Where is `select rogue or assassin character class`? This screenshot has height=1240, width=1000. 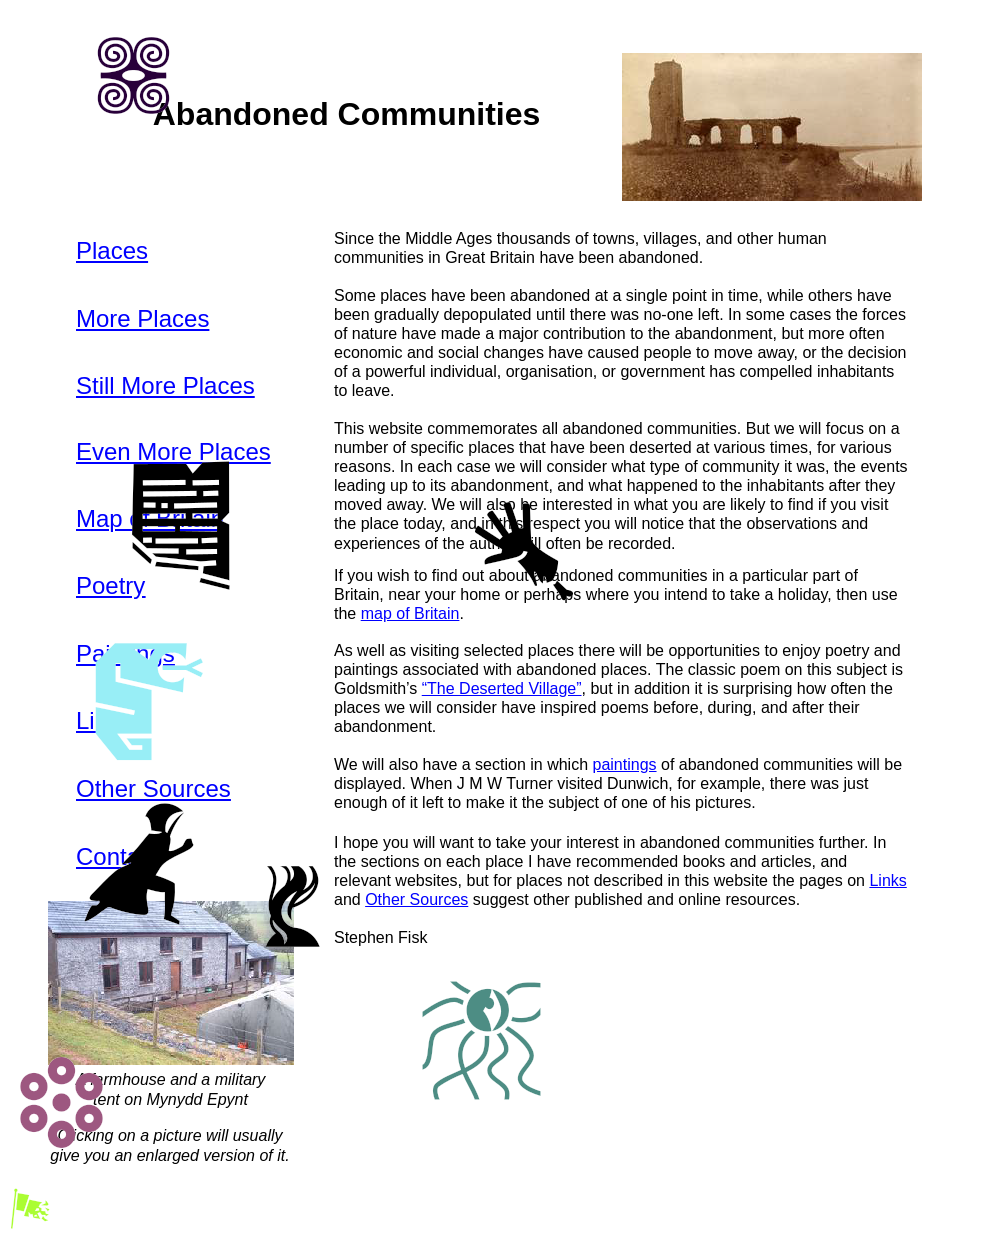
select rogue or assassin character class is located at coordinates (139, 864).